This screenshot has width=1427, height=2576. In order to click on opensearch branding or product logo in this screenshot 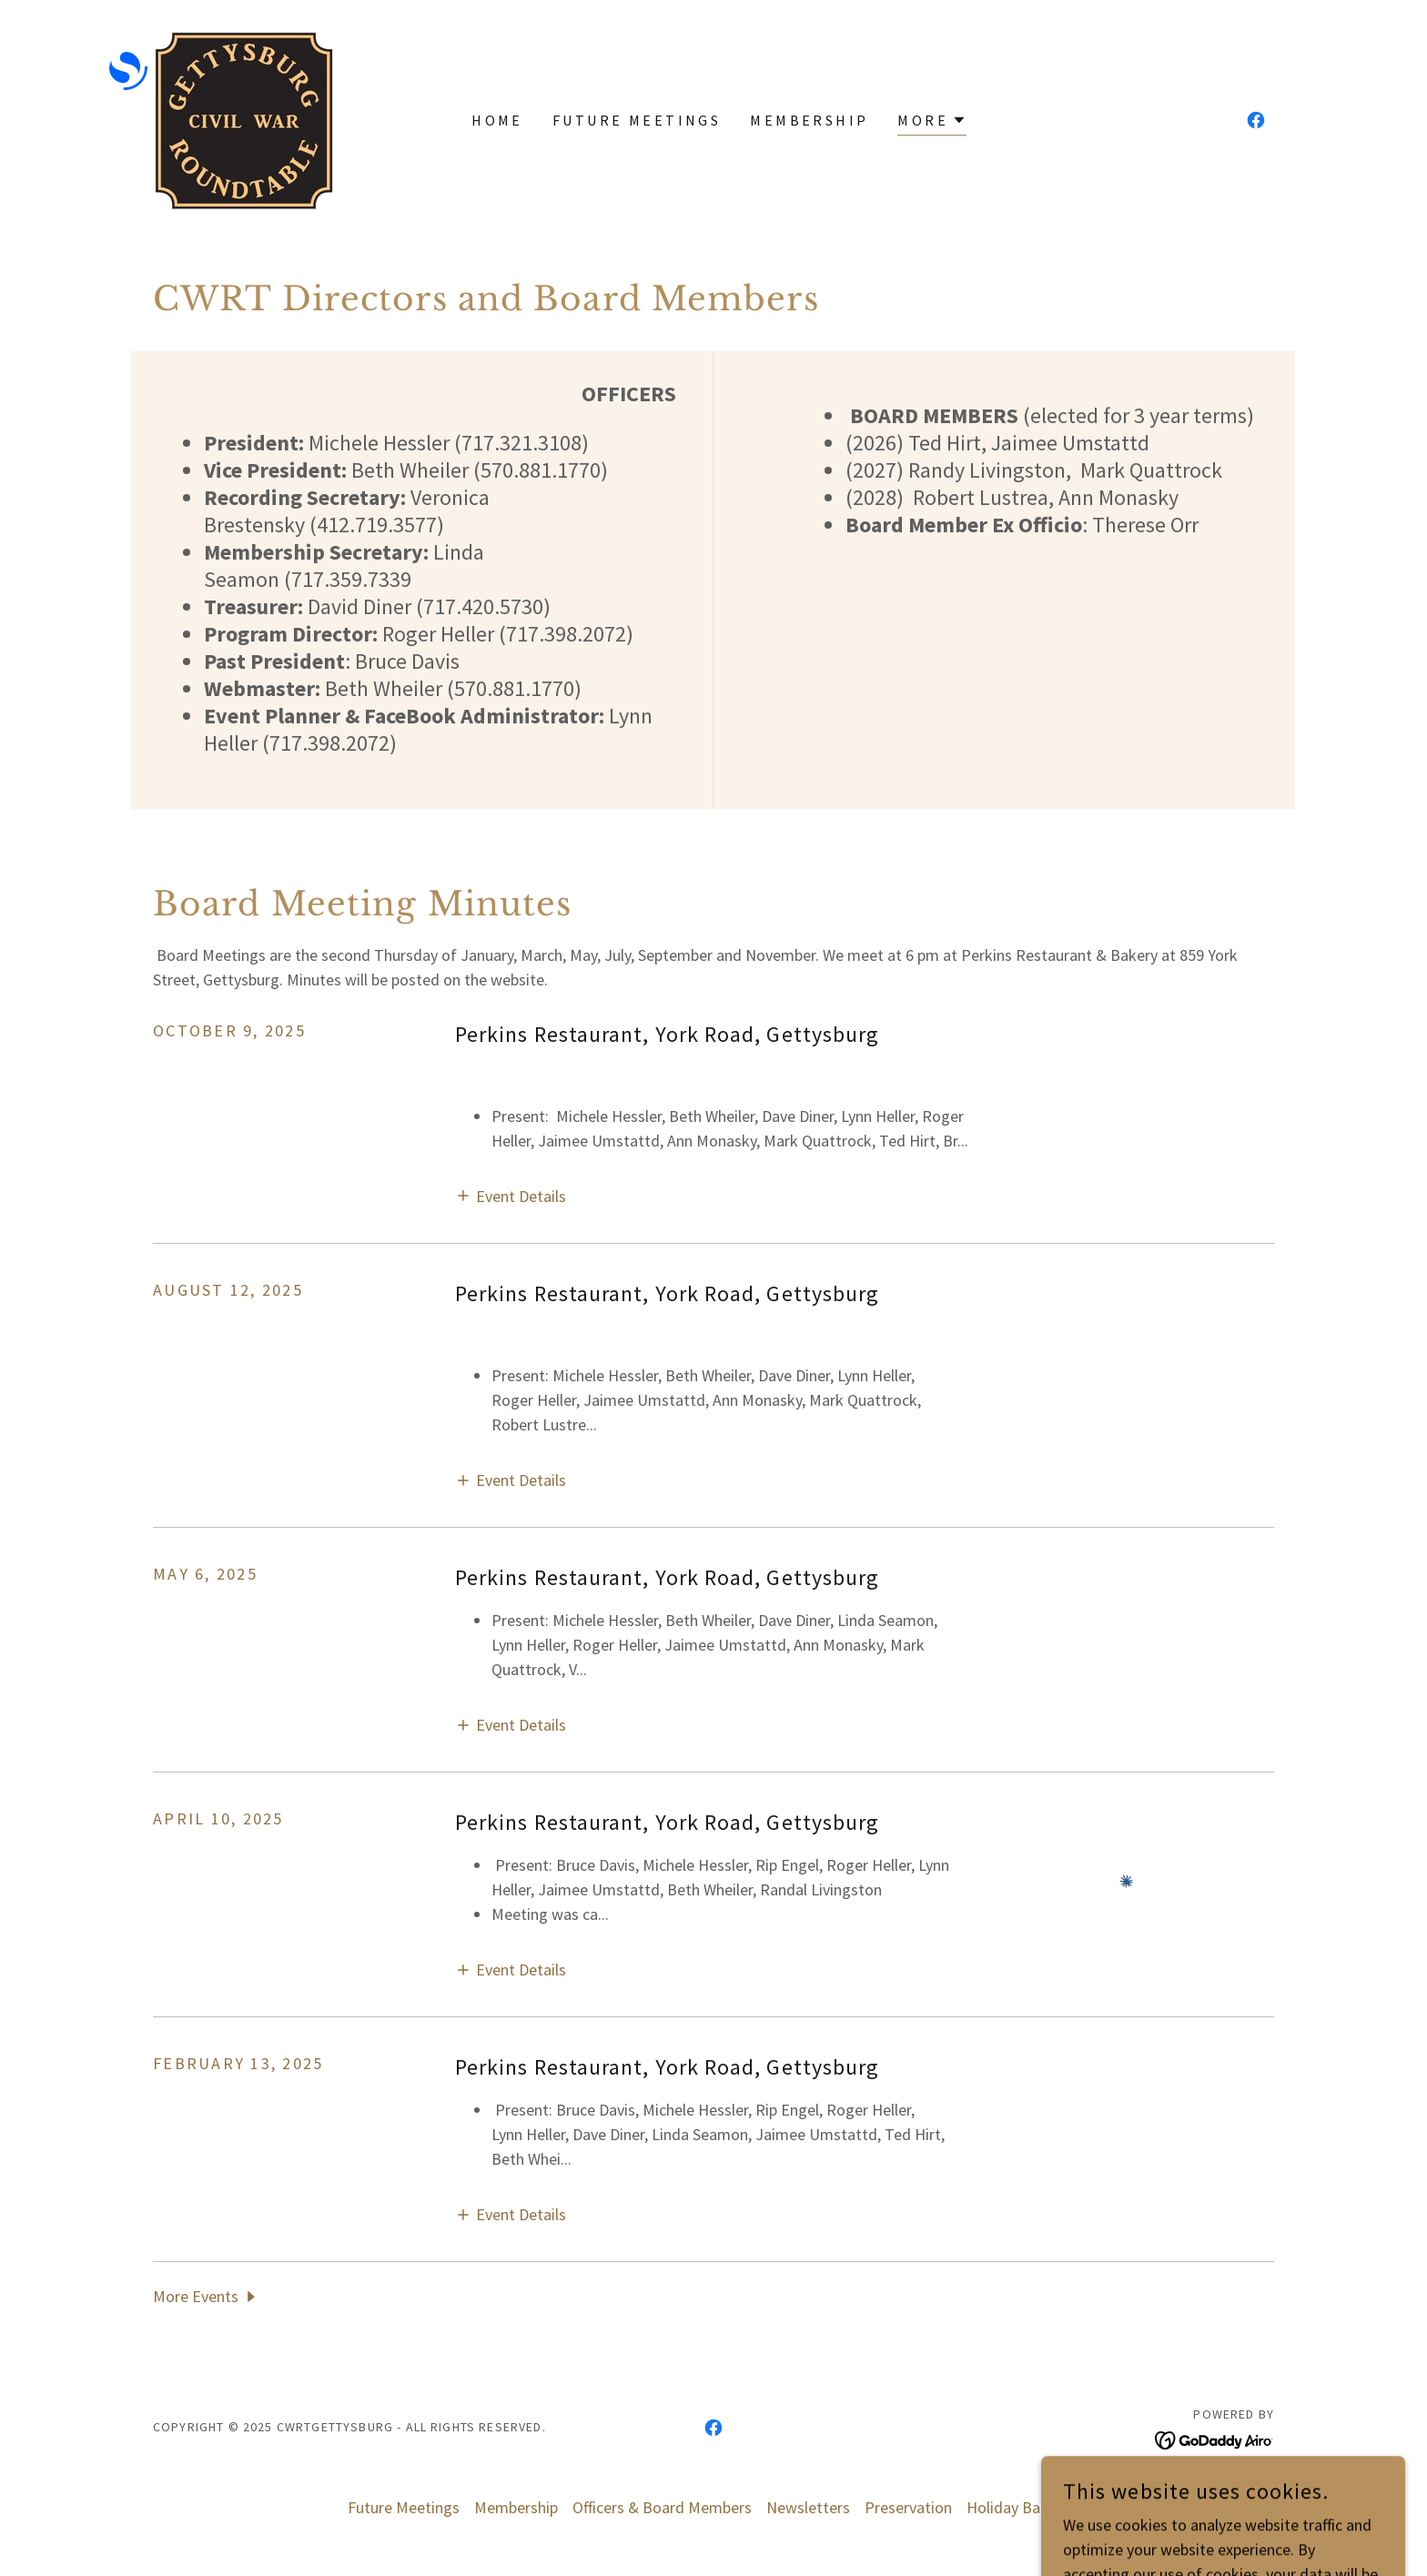, I will do `click(128, 71)`.